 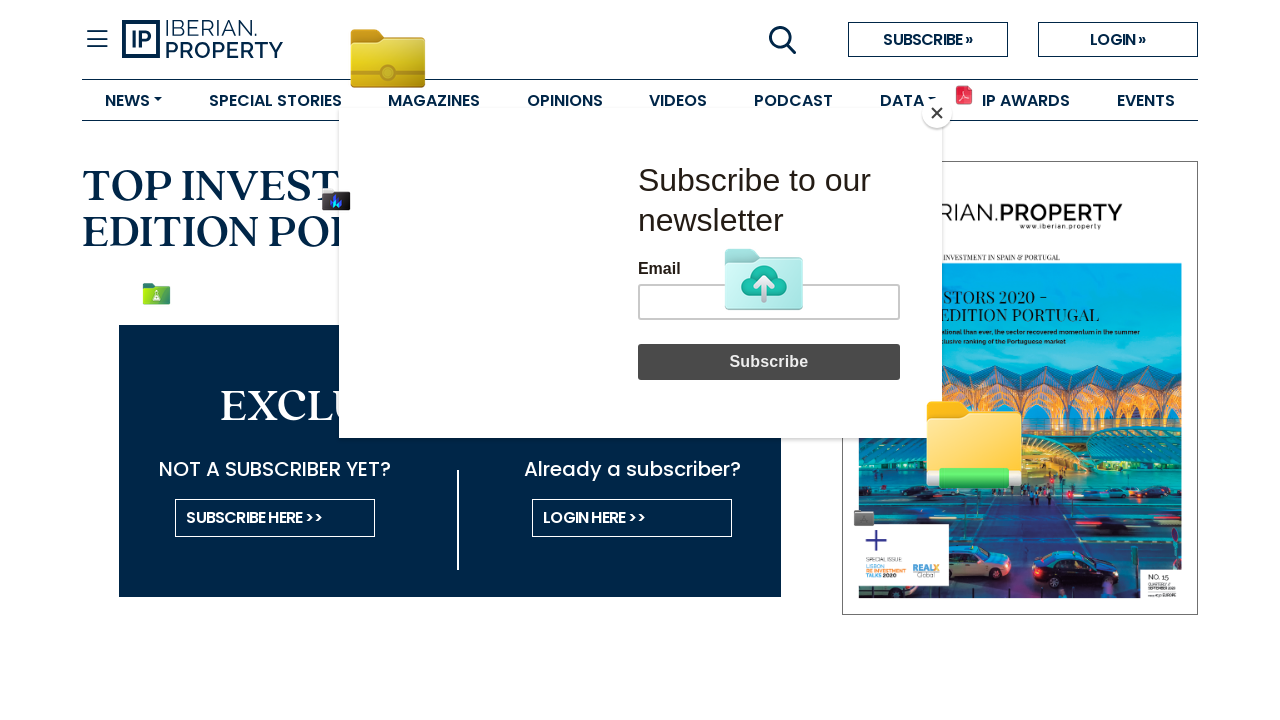 I want to click on folder for storing pokémon-related files or games, so click(x=387, y=60).